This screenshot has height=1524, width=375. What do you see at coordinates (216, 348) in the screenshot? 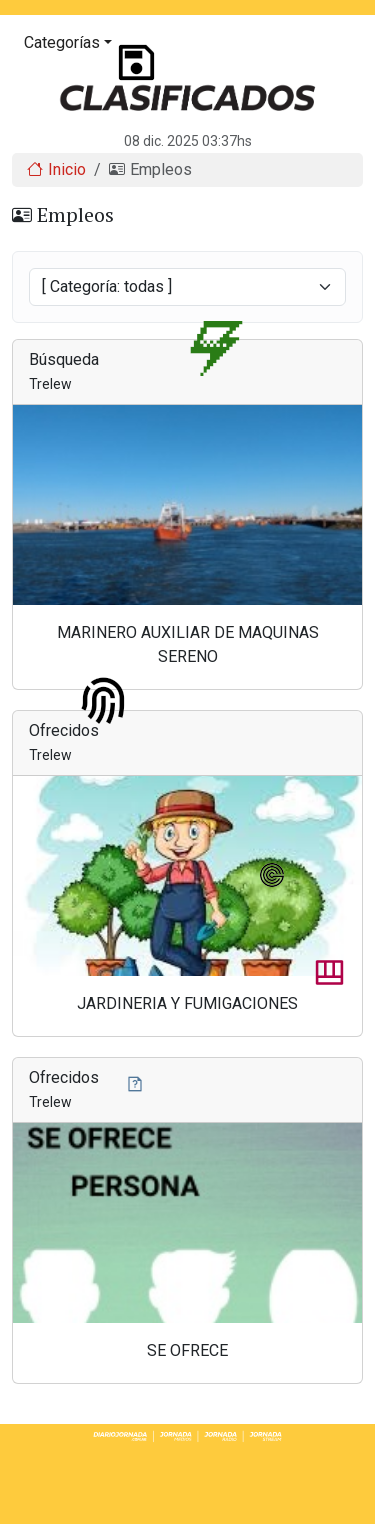
I see `open game jolt app or website` at bounding box center [216, 348].